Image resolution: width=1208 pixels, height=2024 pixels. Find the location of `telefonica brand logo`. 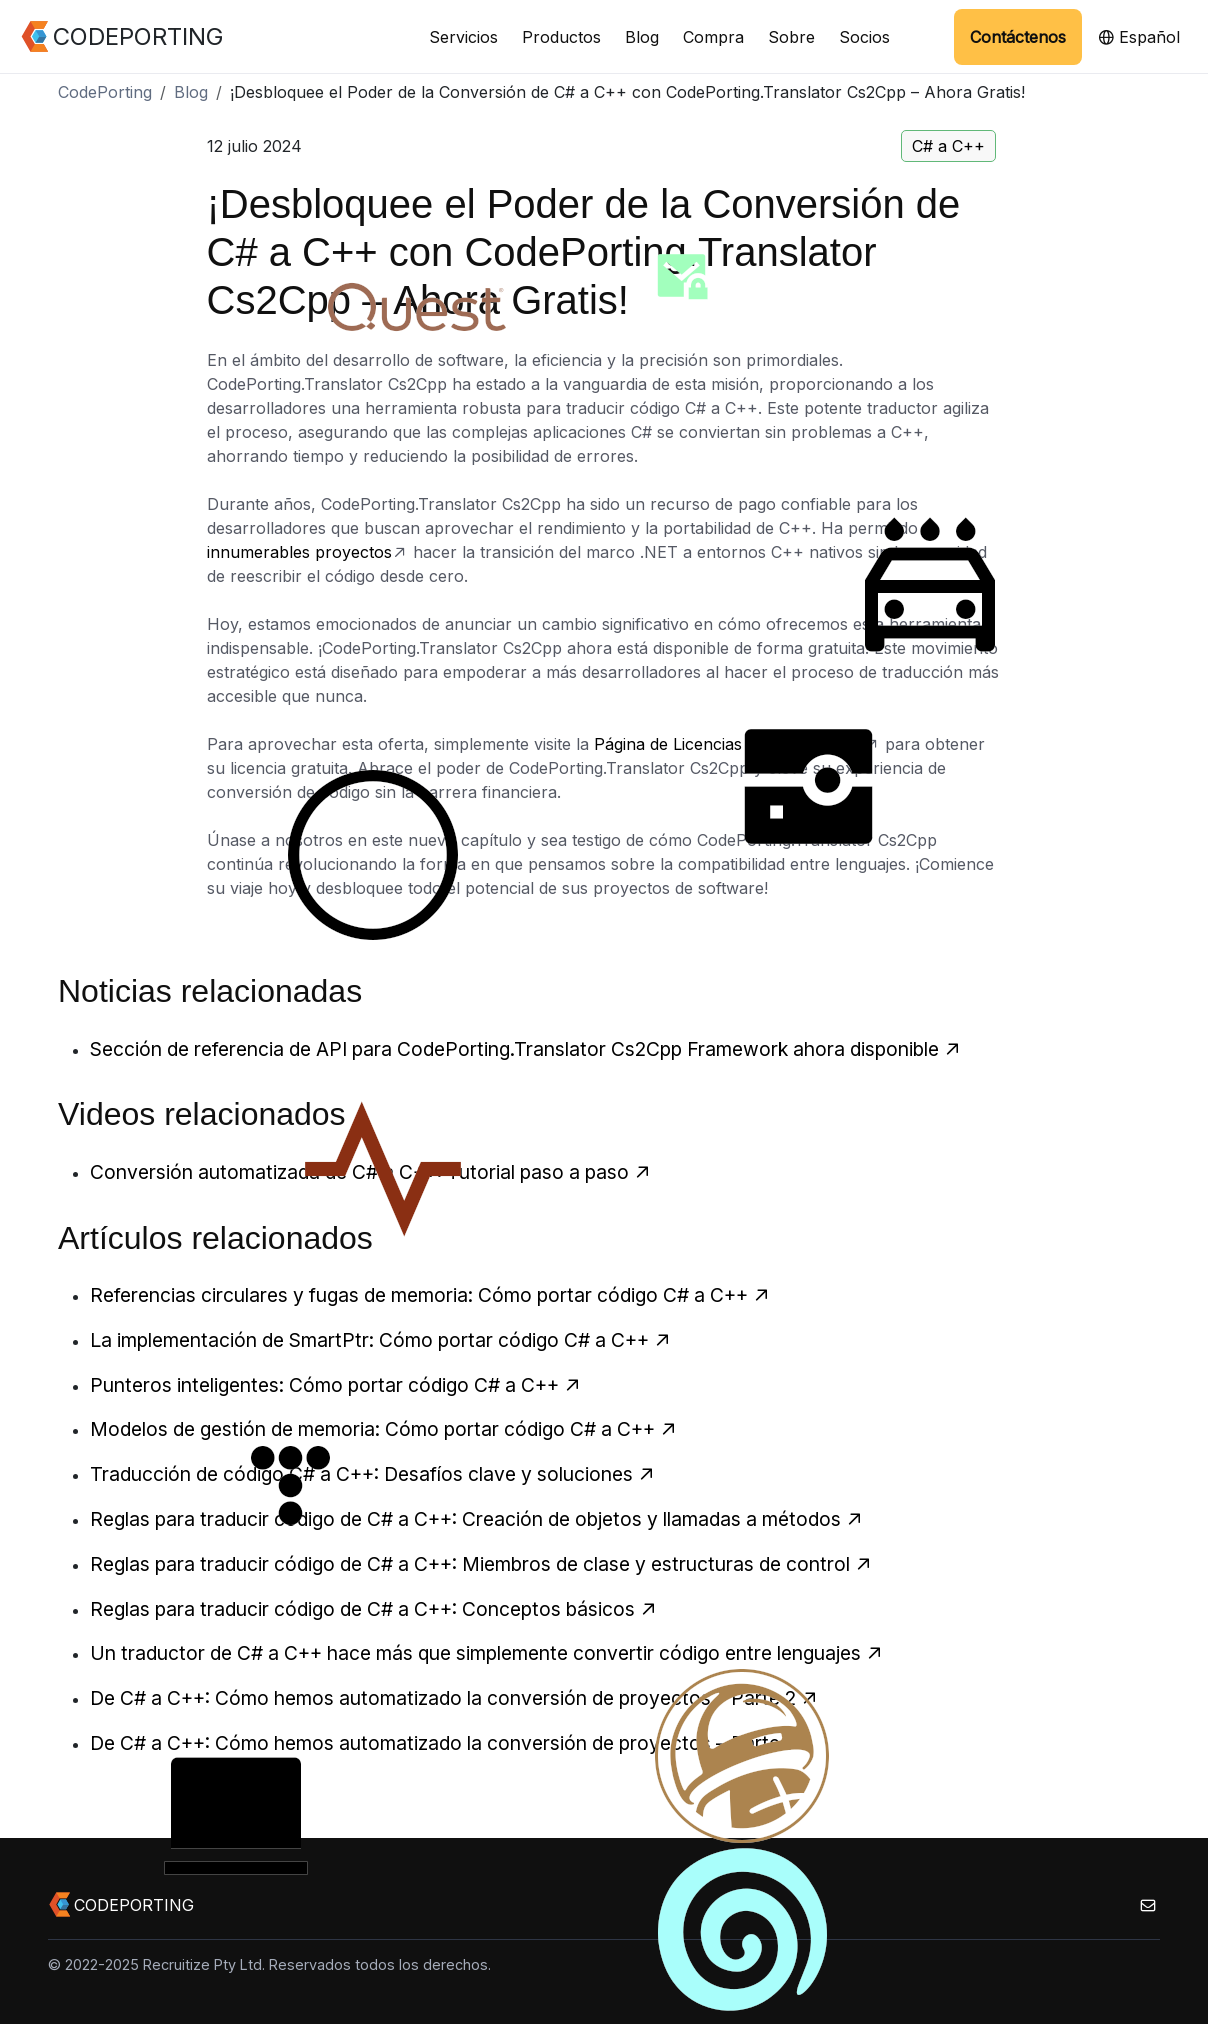

telefonica brand logo is located at coordinates (290, 1485).